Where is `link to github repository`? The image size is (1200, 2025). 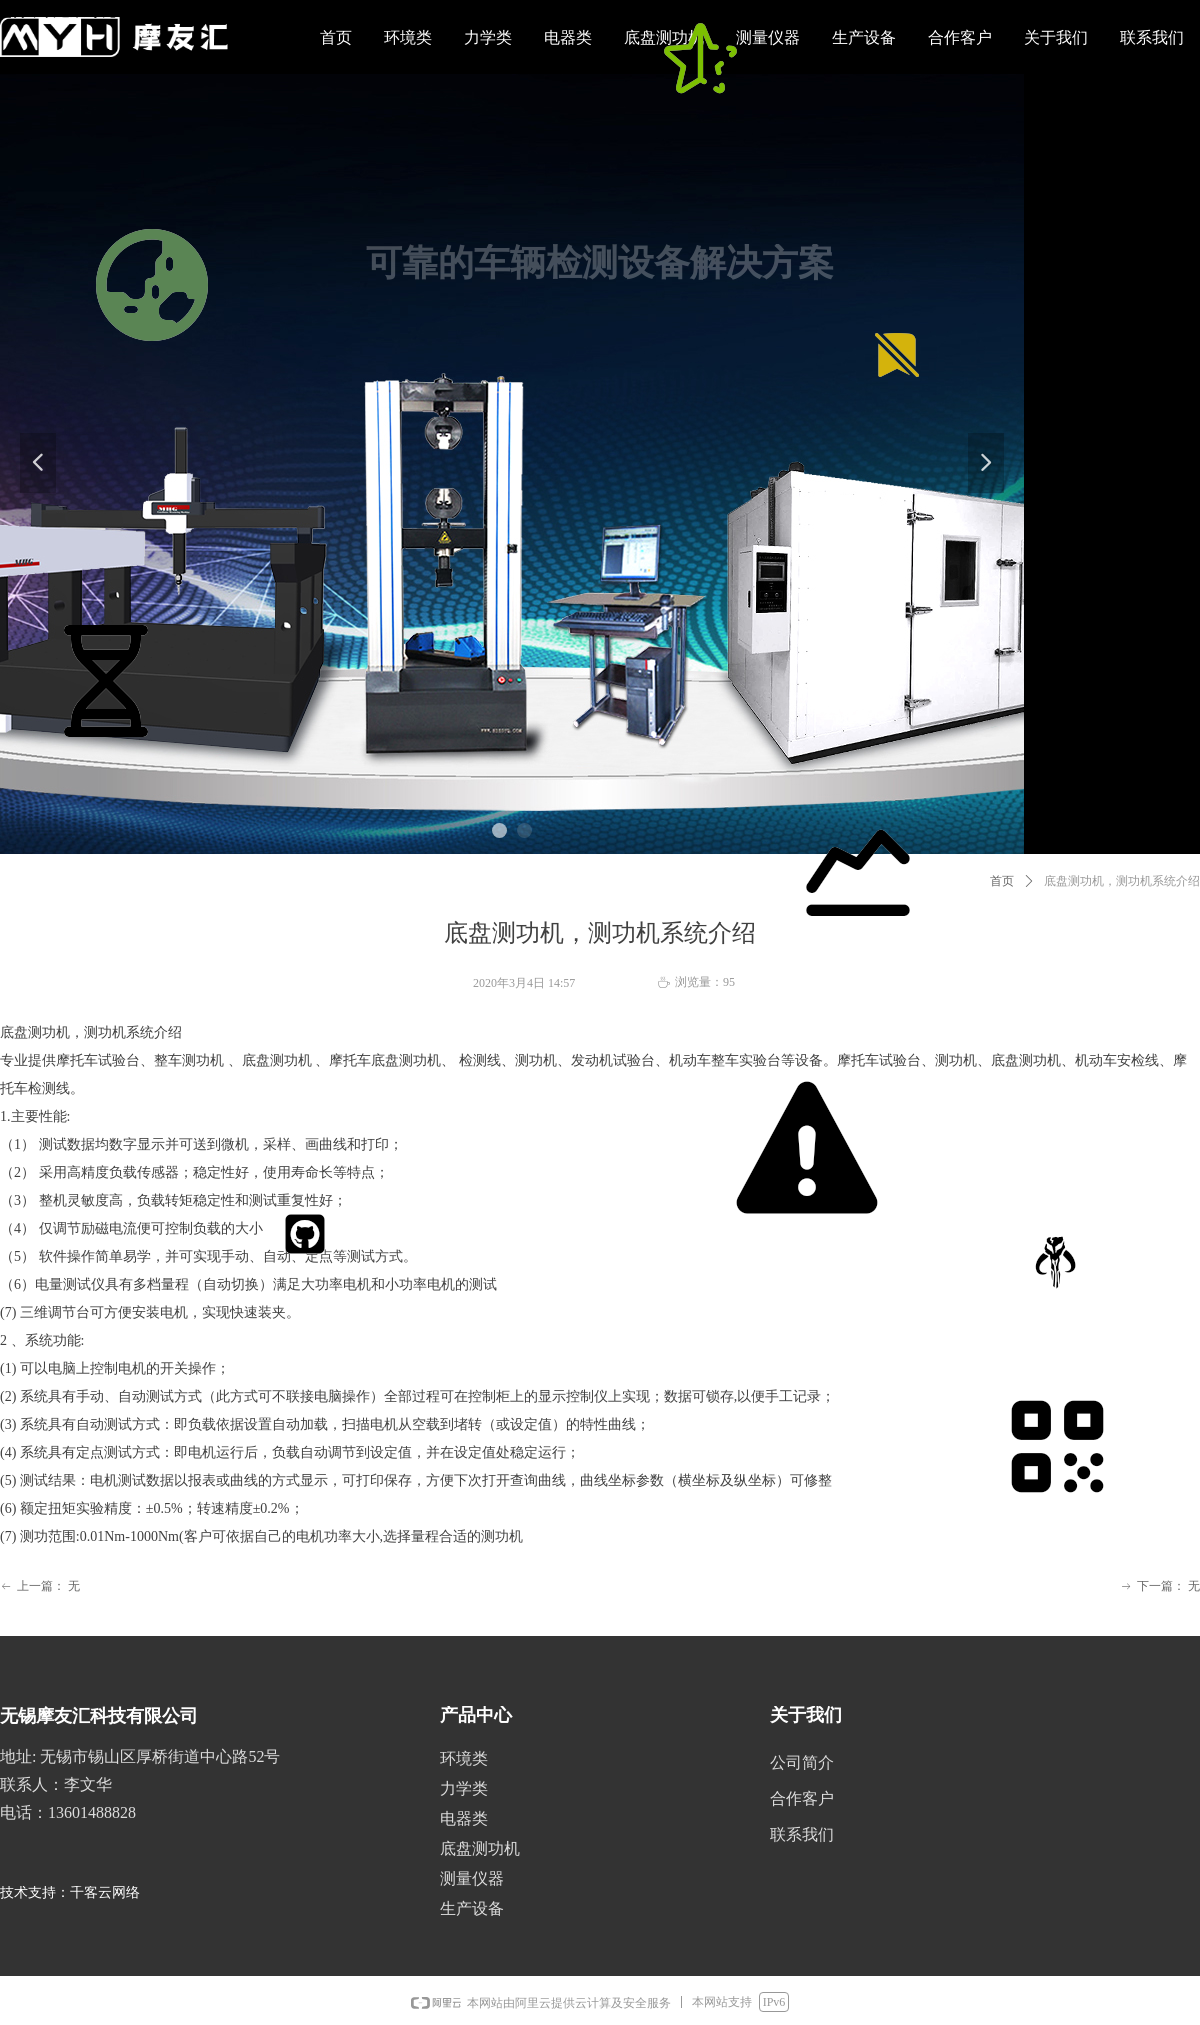 link to github repository is located at coordinates (305, 1234).